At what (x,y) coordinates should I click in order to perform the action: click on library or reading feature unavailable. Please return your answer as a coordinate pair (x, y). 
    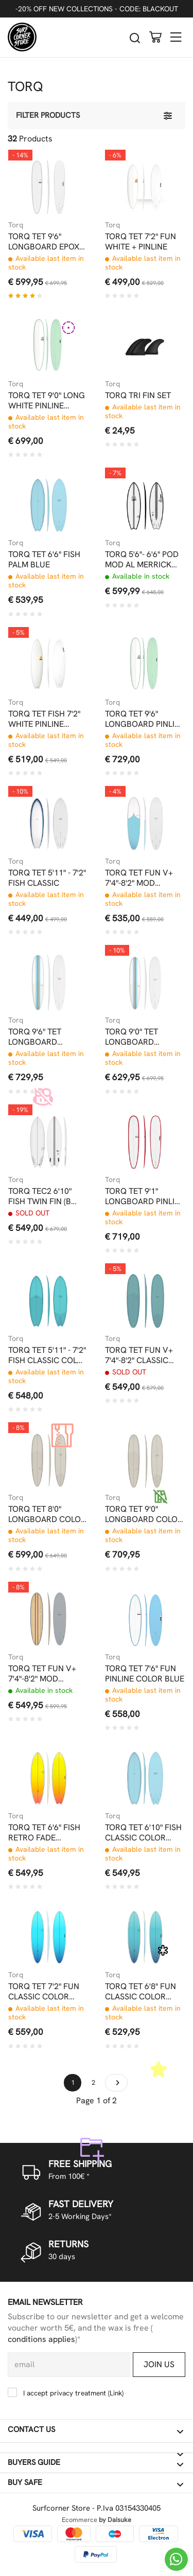
    Looking at the image, I should click on (160, 1496).